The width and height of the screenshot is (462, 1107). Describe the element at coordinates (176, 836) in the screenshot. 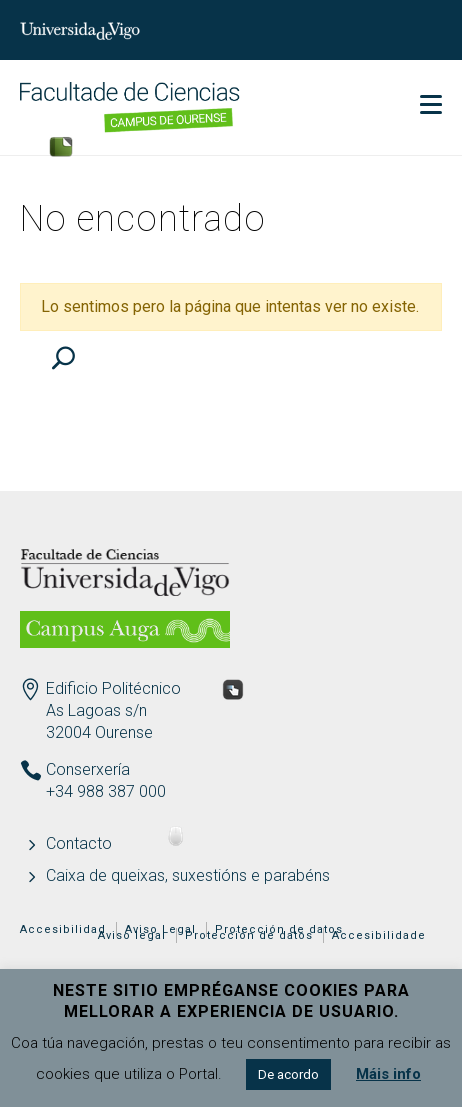

I see `mouse input device settings` at that location.